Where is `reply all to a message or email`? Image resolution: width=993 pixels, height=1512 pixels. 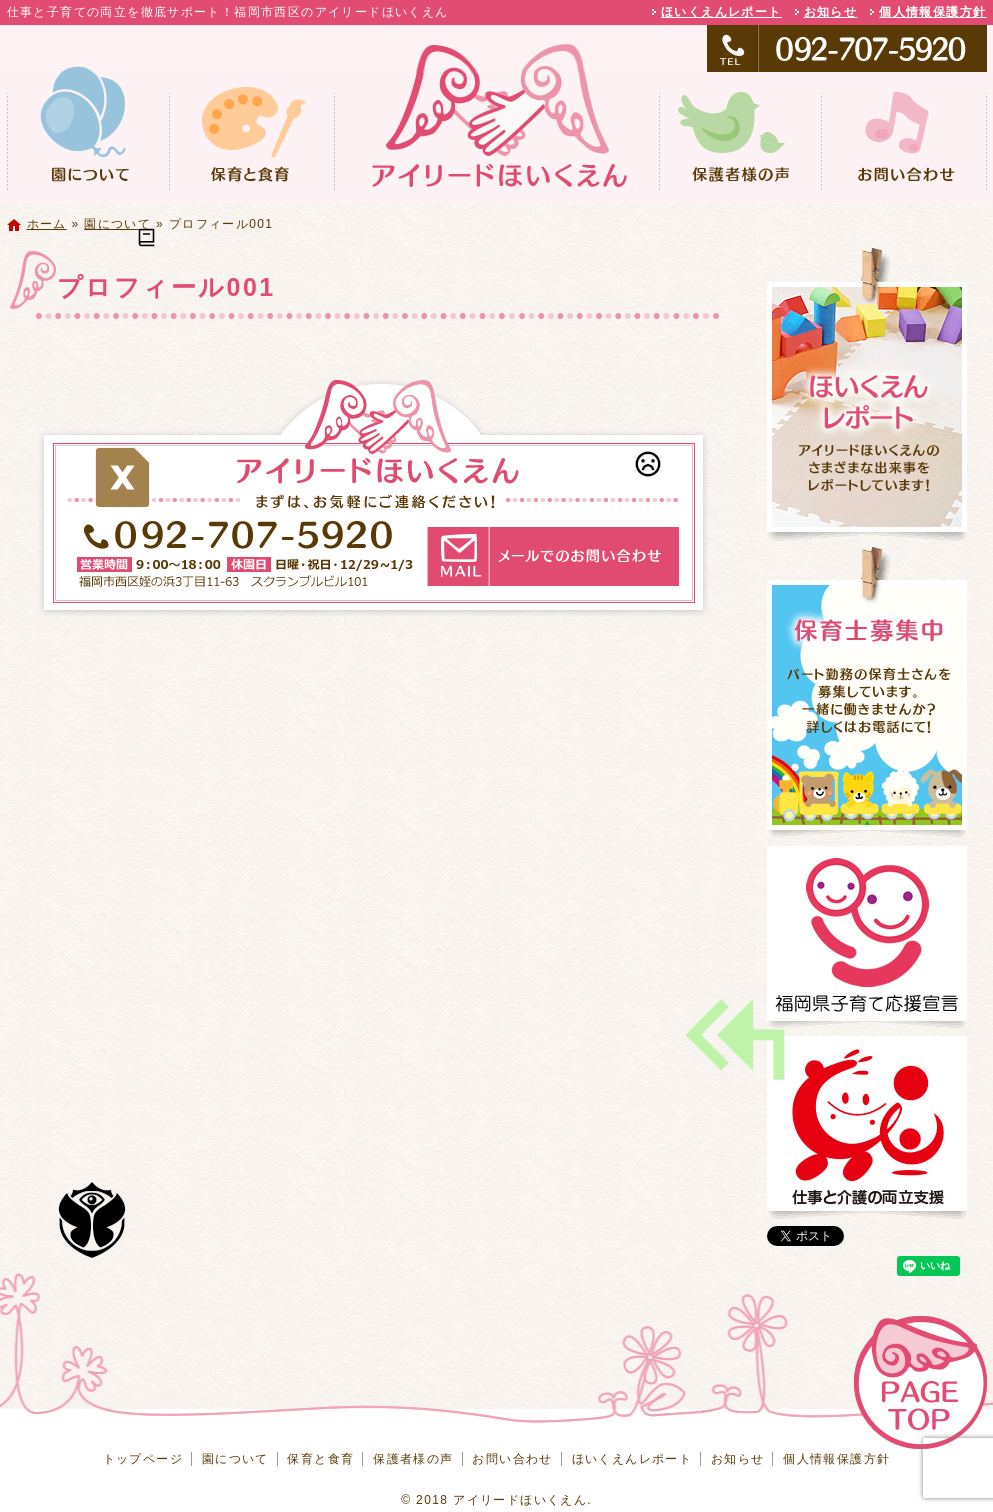 reply all to a message or email is located at coordinates (739, 1040).